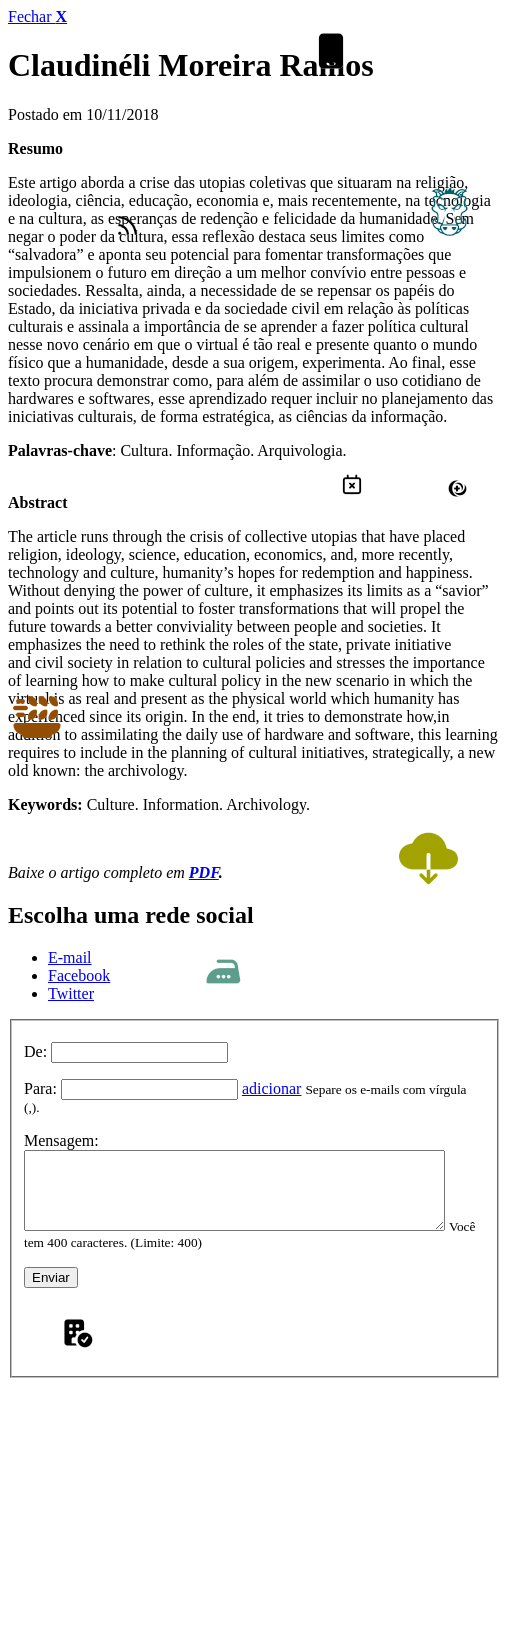 Image resolution: width=509 pixels, height=1642 pixels. What do you see at coordinates (352, 485) in the screenshot?
I see `cancel or remove a scheduled event` at bounding box center [352, 485].